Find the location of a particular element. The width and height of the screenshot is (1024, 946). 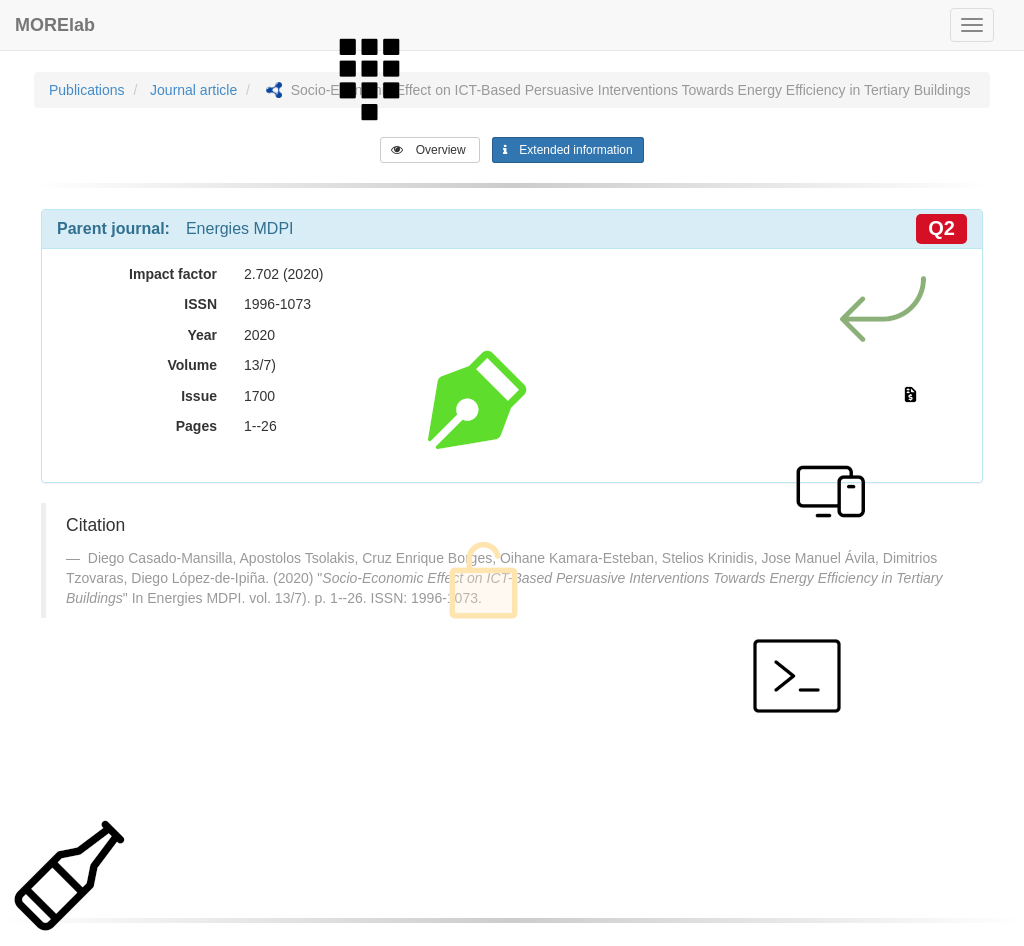

manage connected devices is located at coordinates (829, 491).